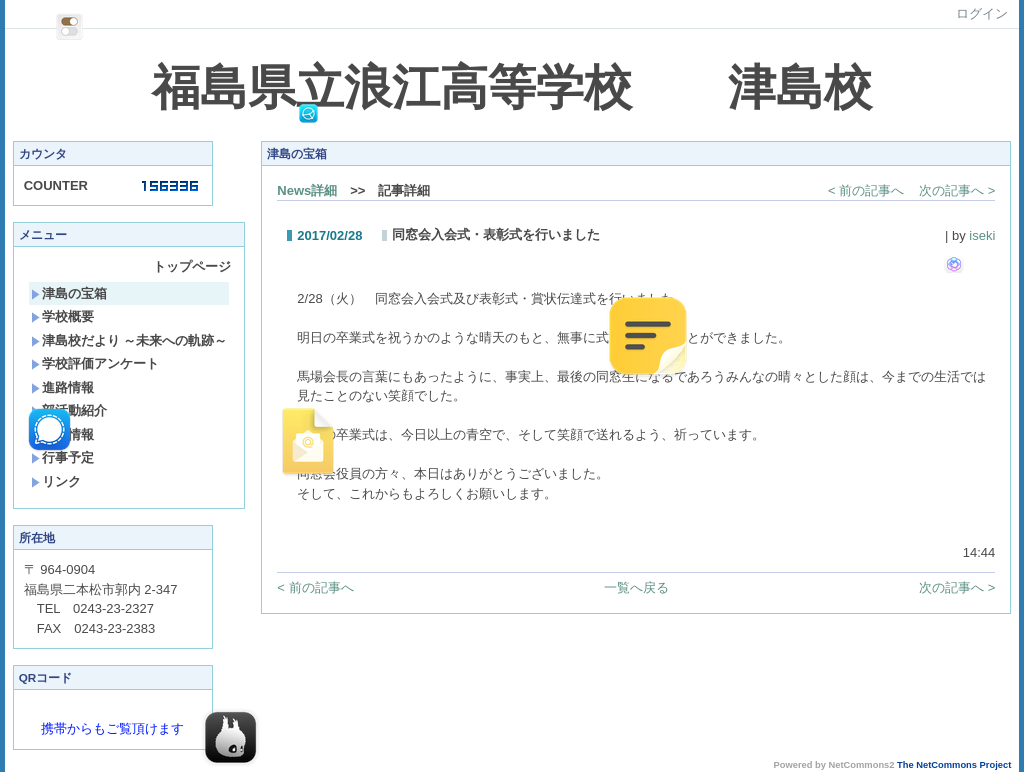 This screenshot has width=1024, height=772. I want to click on open Signal messenger, so click(49, 429).